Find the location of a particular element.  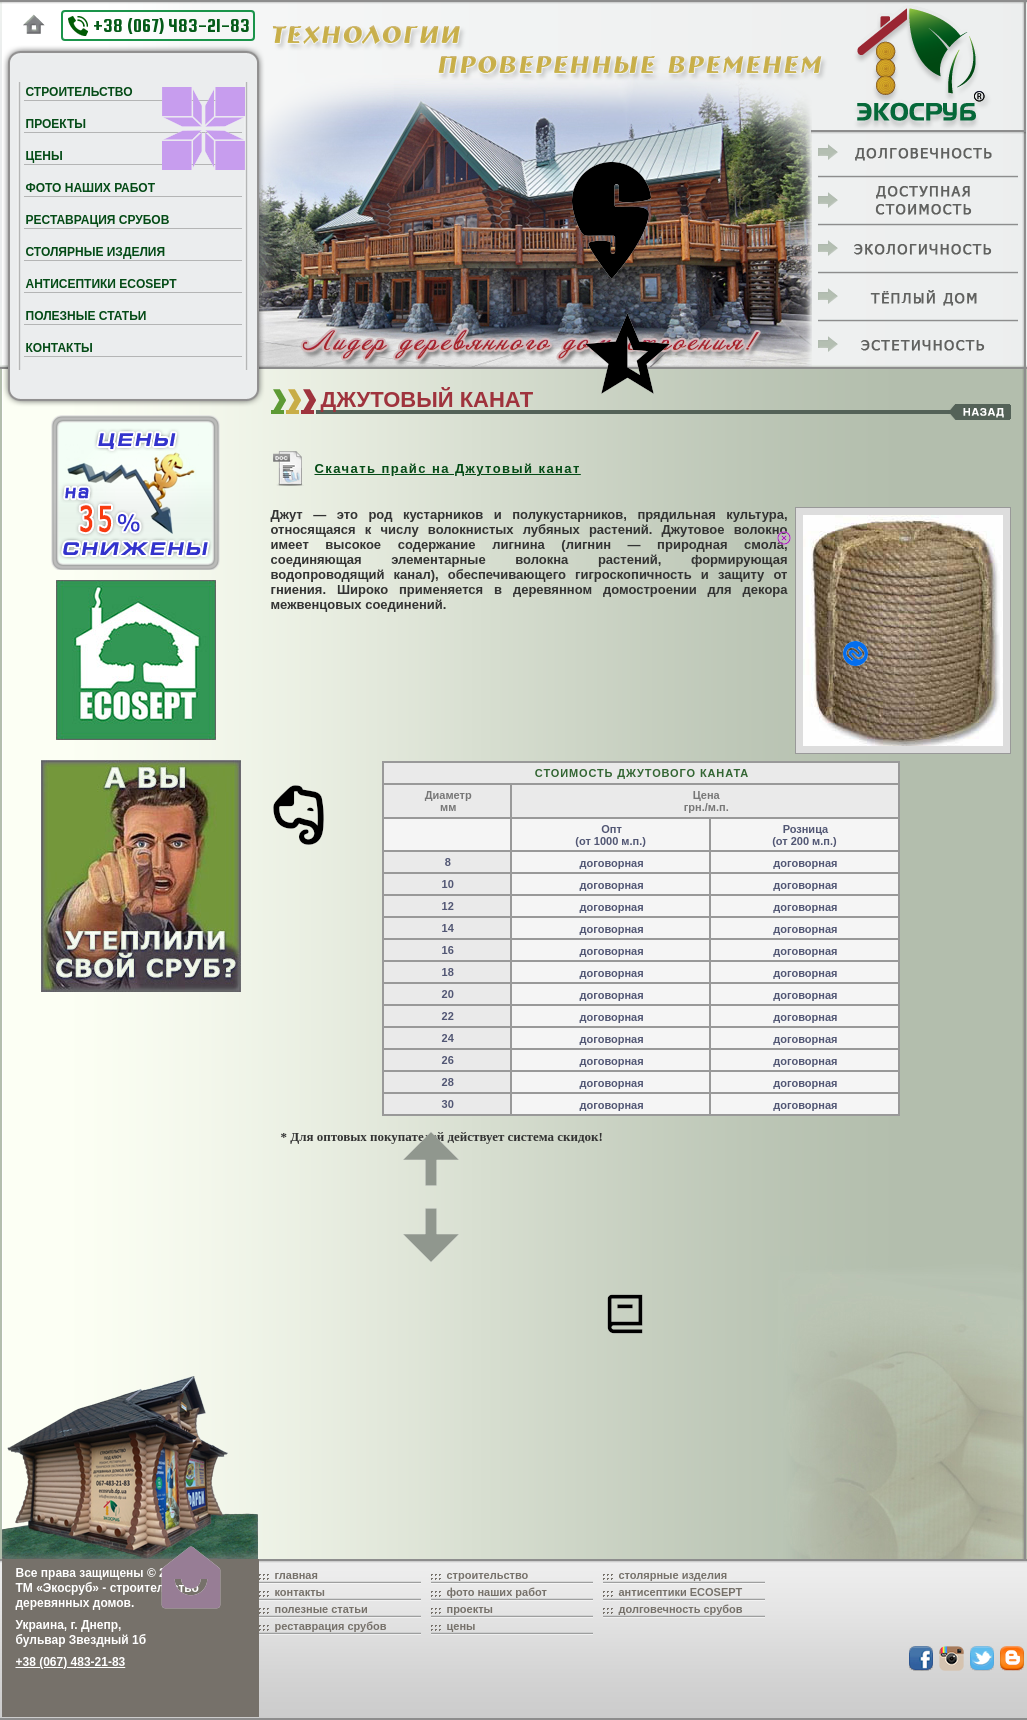

open Evernote app is located at coordinates (298, 813).